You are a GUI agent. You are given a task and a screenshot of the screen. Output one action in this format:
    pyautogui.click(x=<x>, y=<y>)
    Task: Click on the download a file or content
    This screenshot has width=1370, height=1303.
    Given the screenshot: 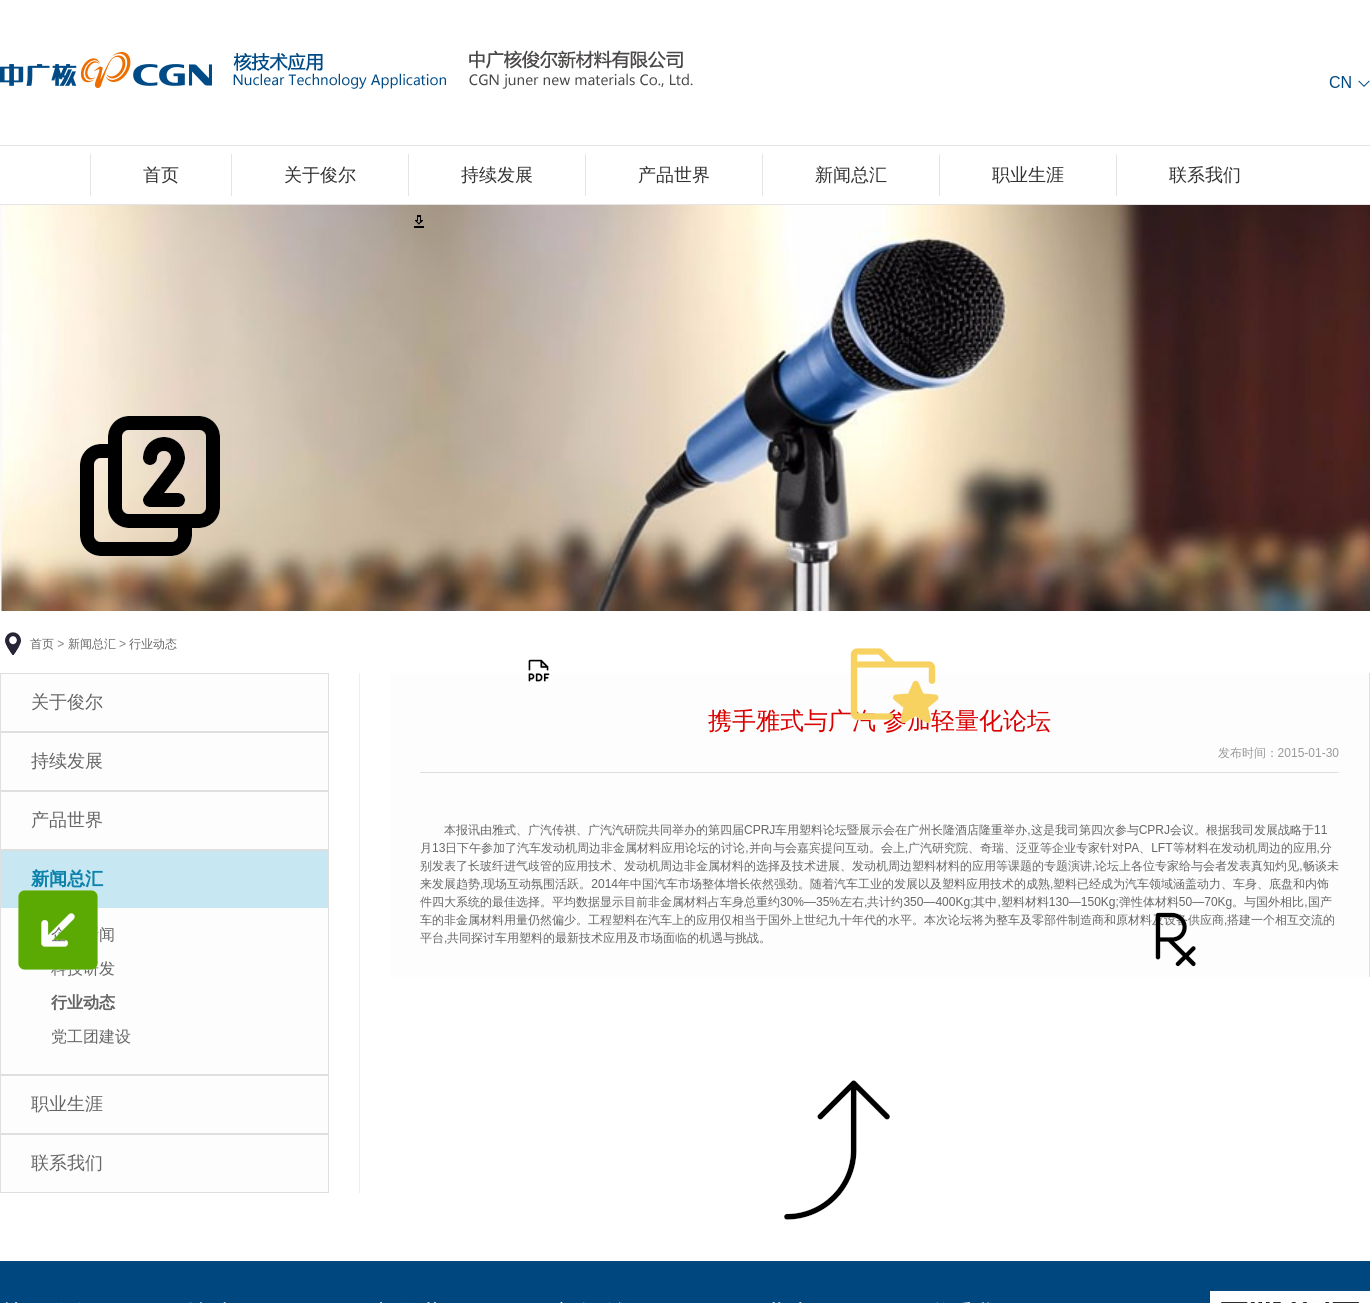 What is the action you would take?
    pyautogui.click(x=419, y=222)
    